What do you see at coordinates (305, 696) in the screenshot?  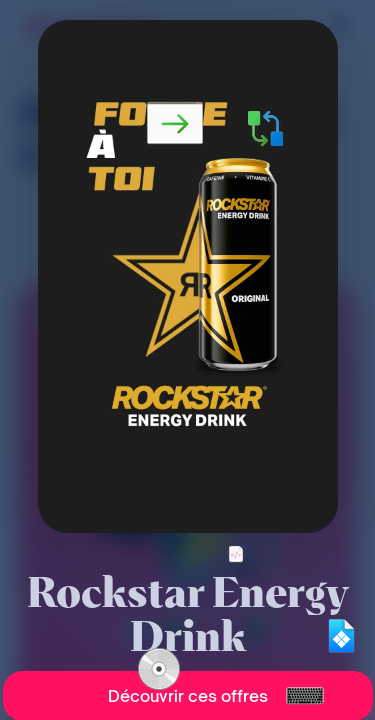 I see `indicates an extended keyboard is connected` at bounding box center [305, 696].